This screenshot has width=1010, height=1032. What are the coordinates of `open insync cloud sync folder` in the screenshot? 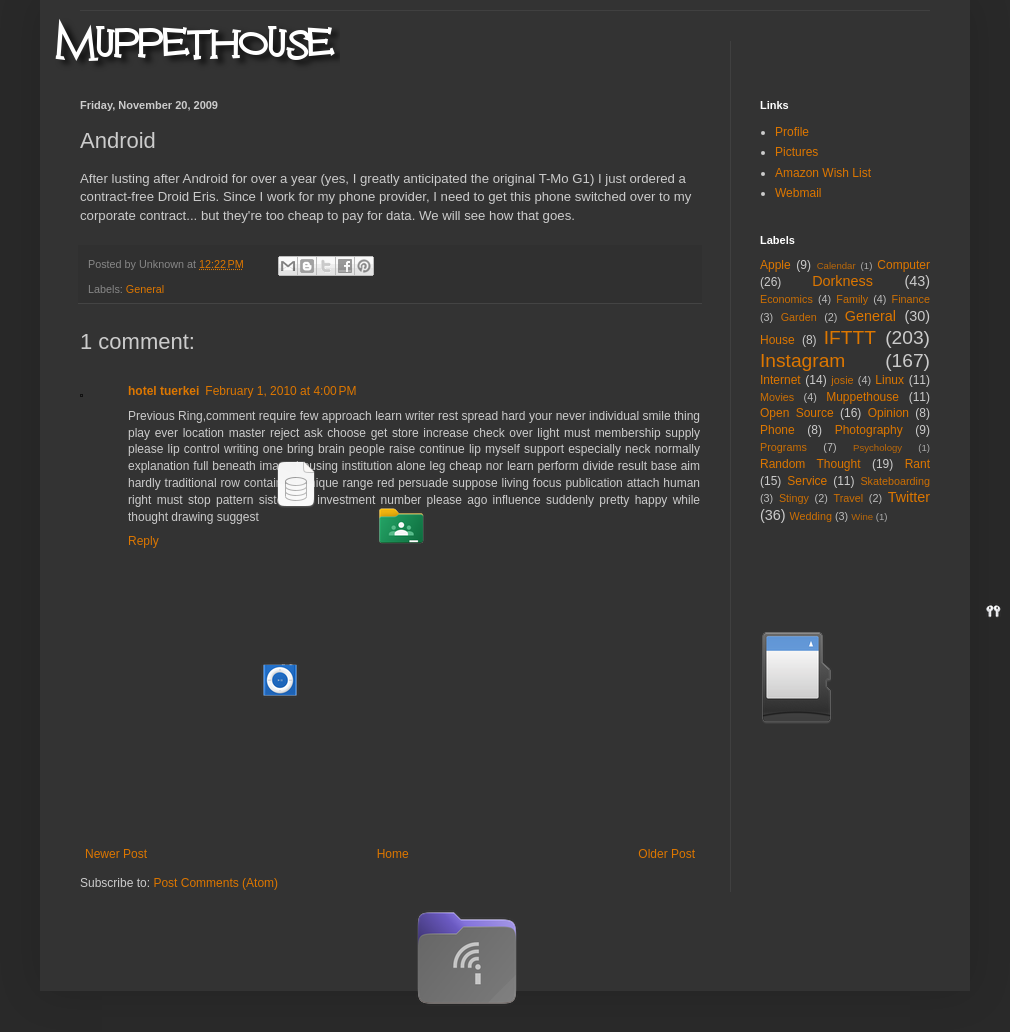 It's located at (467, 958).